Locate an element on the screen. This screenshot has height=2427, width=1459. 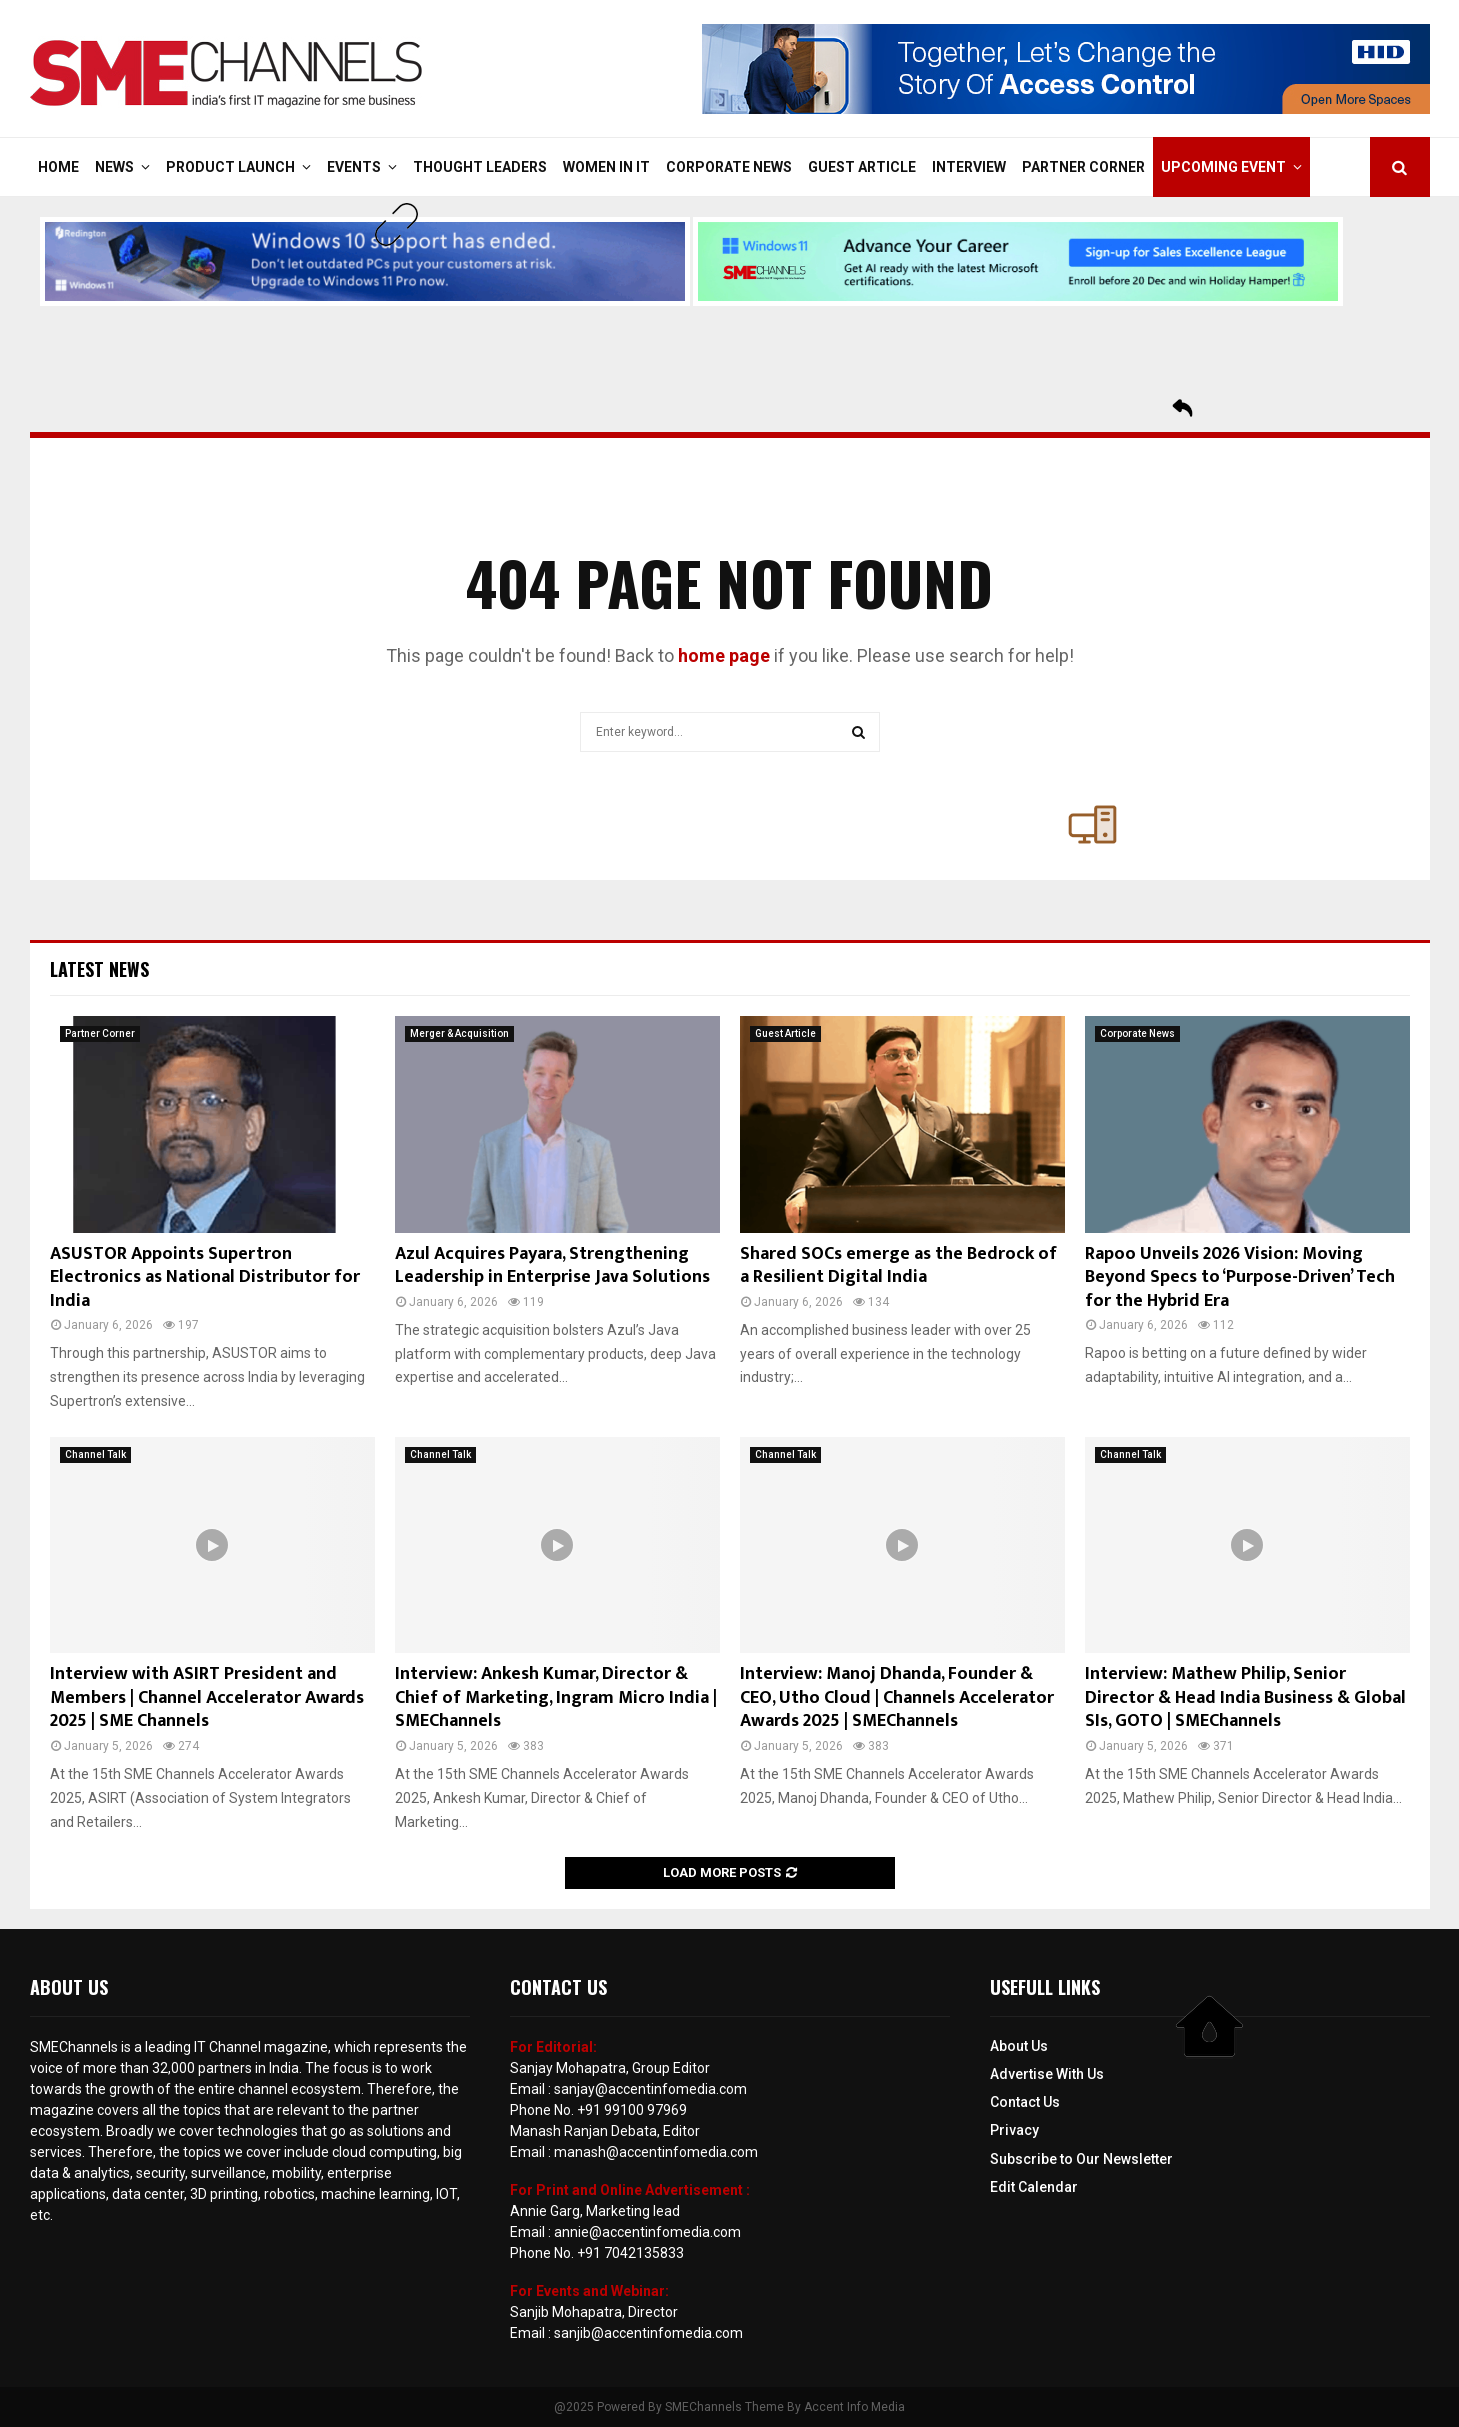
access desktop computer settings is located at coordinates (1092, 824).